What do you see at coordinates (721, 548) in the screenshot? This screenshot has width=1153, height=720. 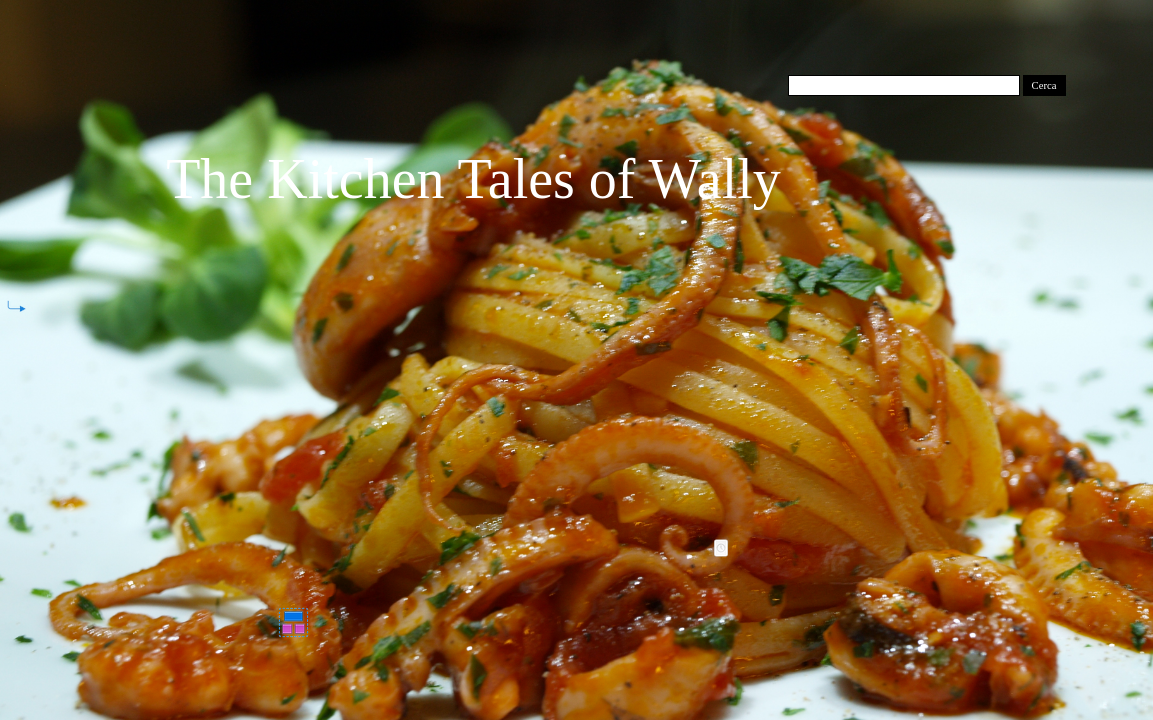 I see `image is currently loading` at bounding box center [721, 548].